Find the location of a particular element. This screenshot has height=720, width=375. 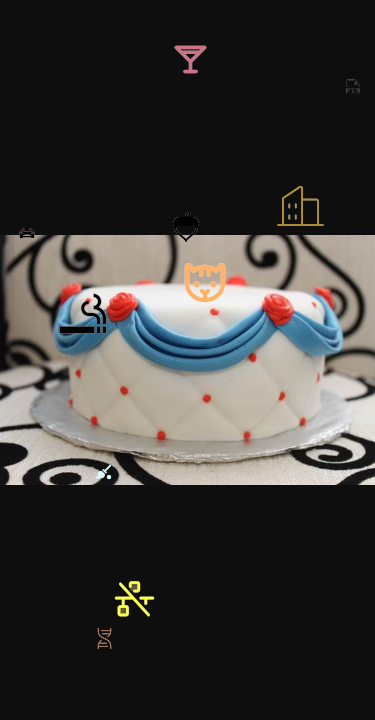

access genetic or DNA-related information is located at coordinates (104, 638).